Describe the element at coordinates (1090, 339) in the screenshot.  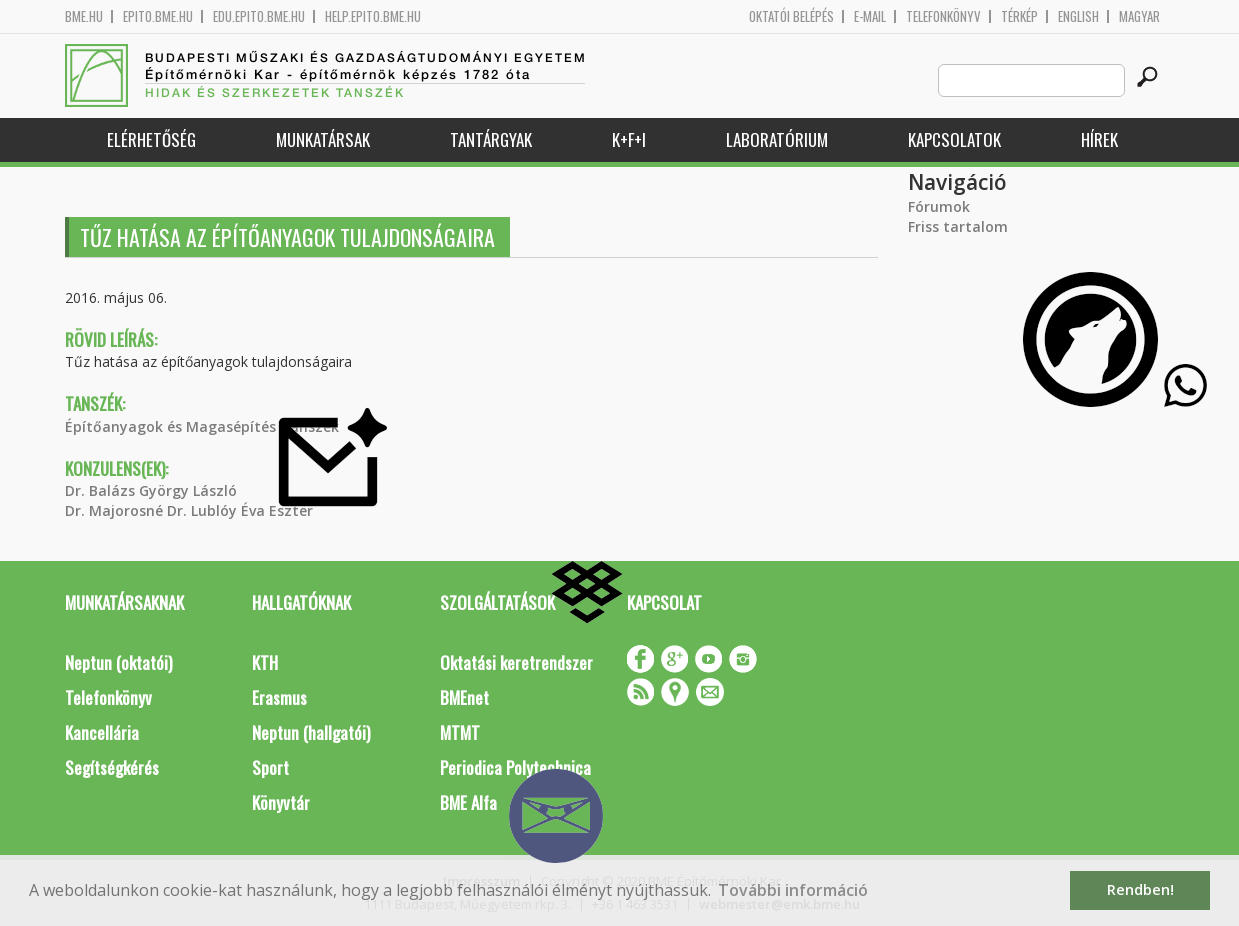
I see `open librewolf browser` at that location.